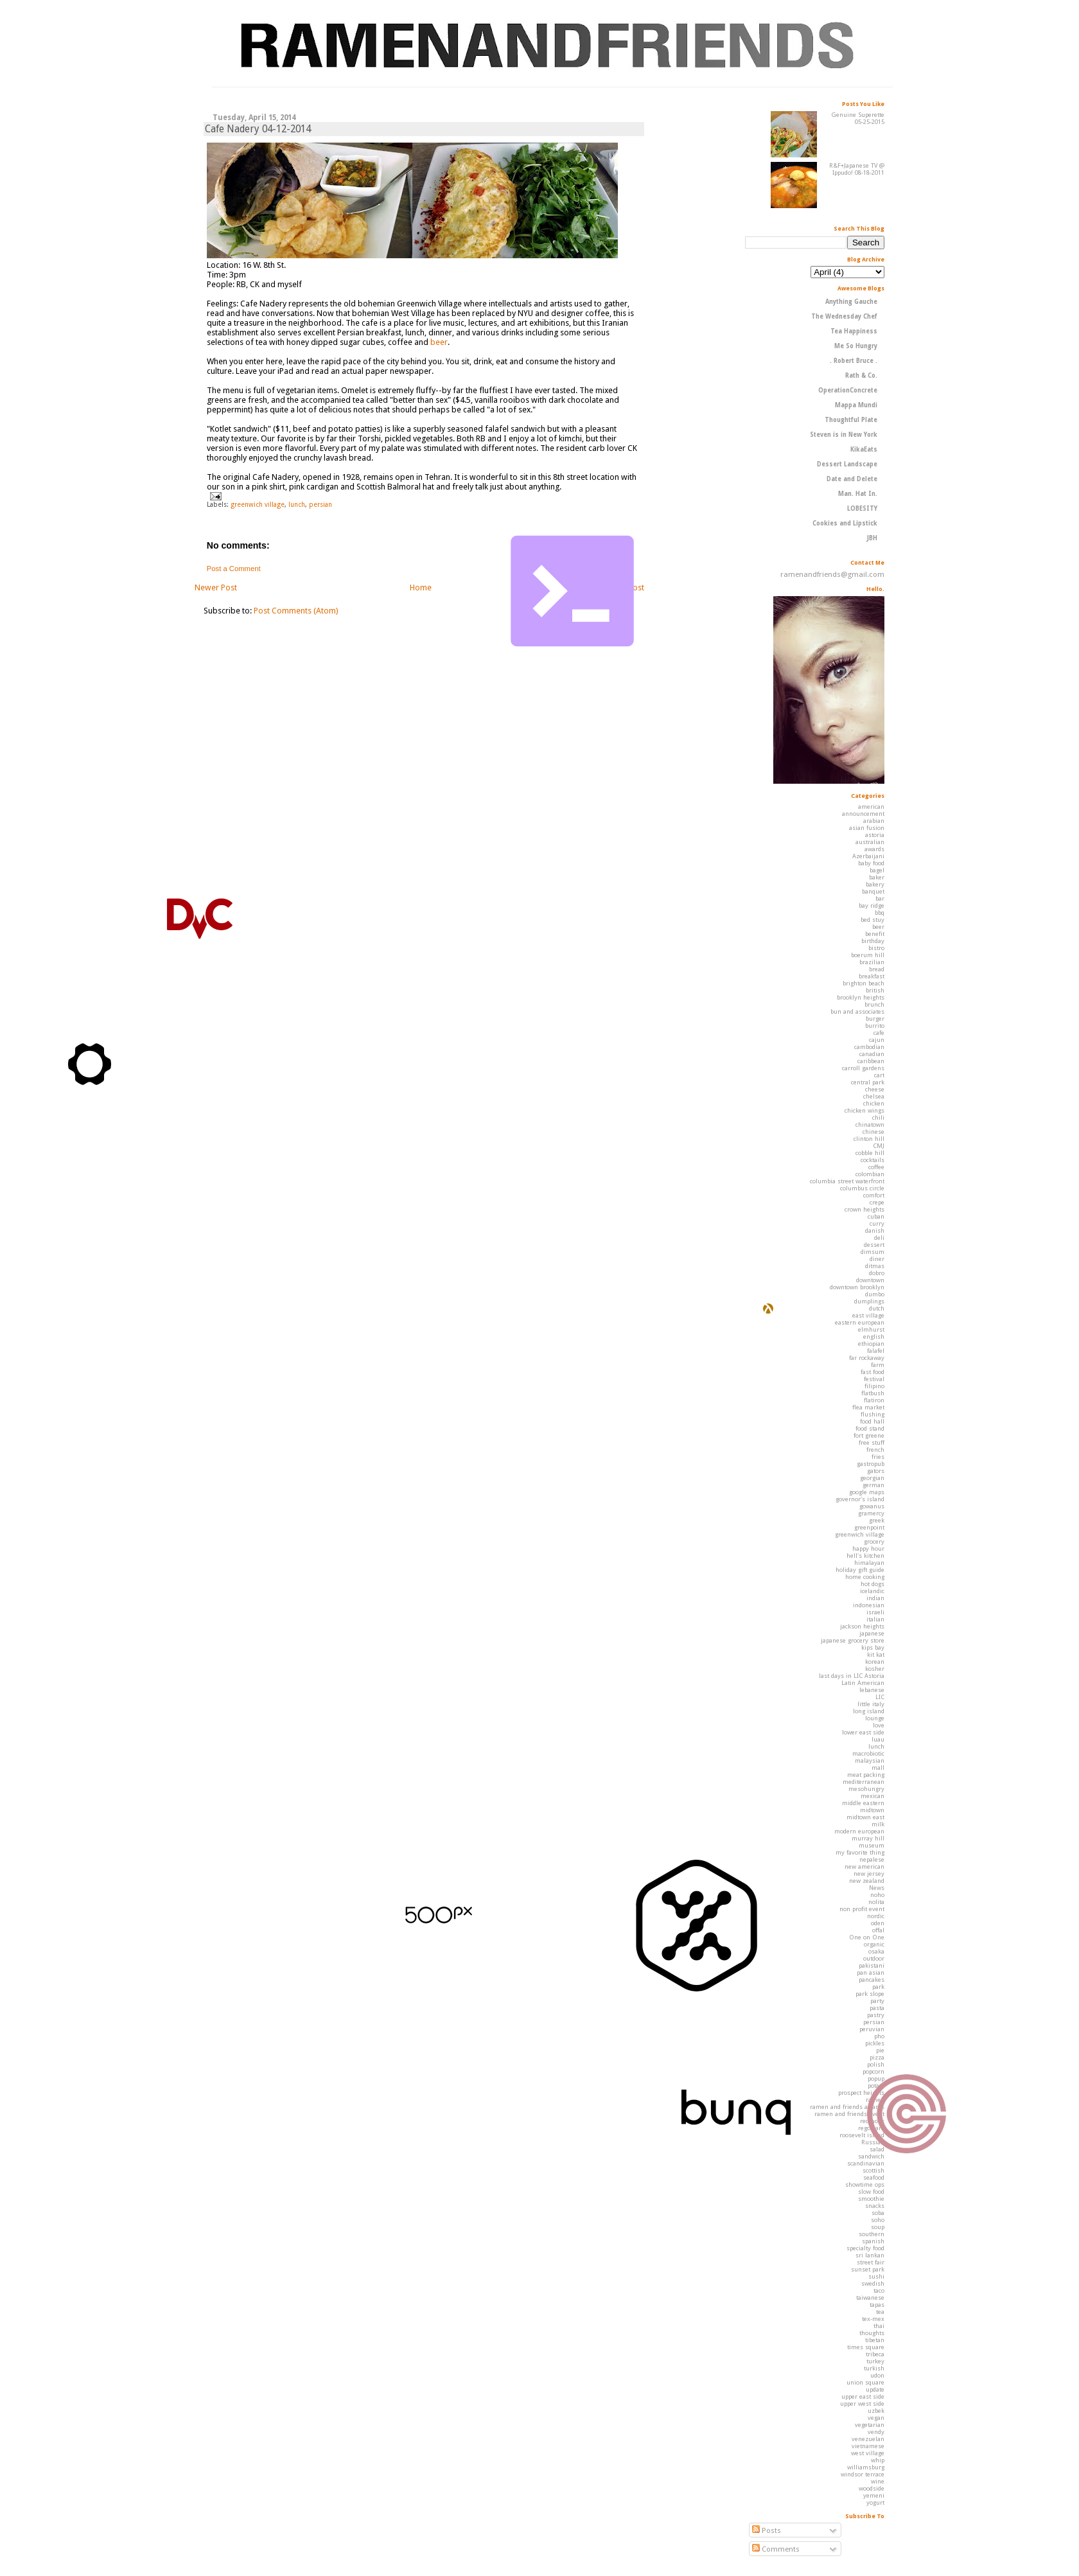  I want to click on open localxpose tunnel service, so click(696, 1925).